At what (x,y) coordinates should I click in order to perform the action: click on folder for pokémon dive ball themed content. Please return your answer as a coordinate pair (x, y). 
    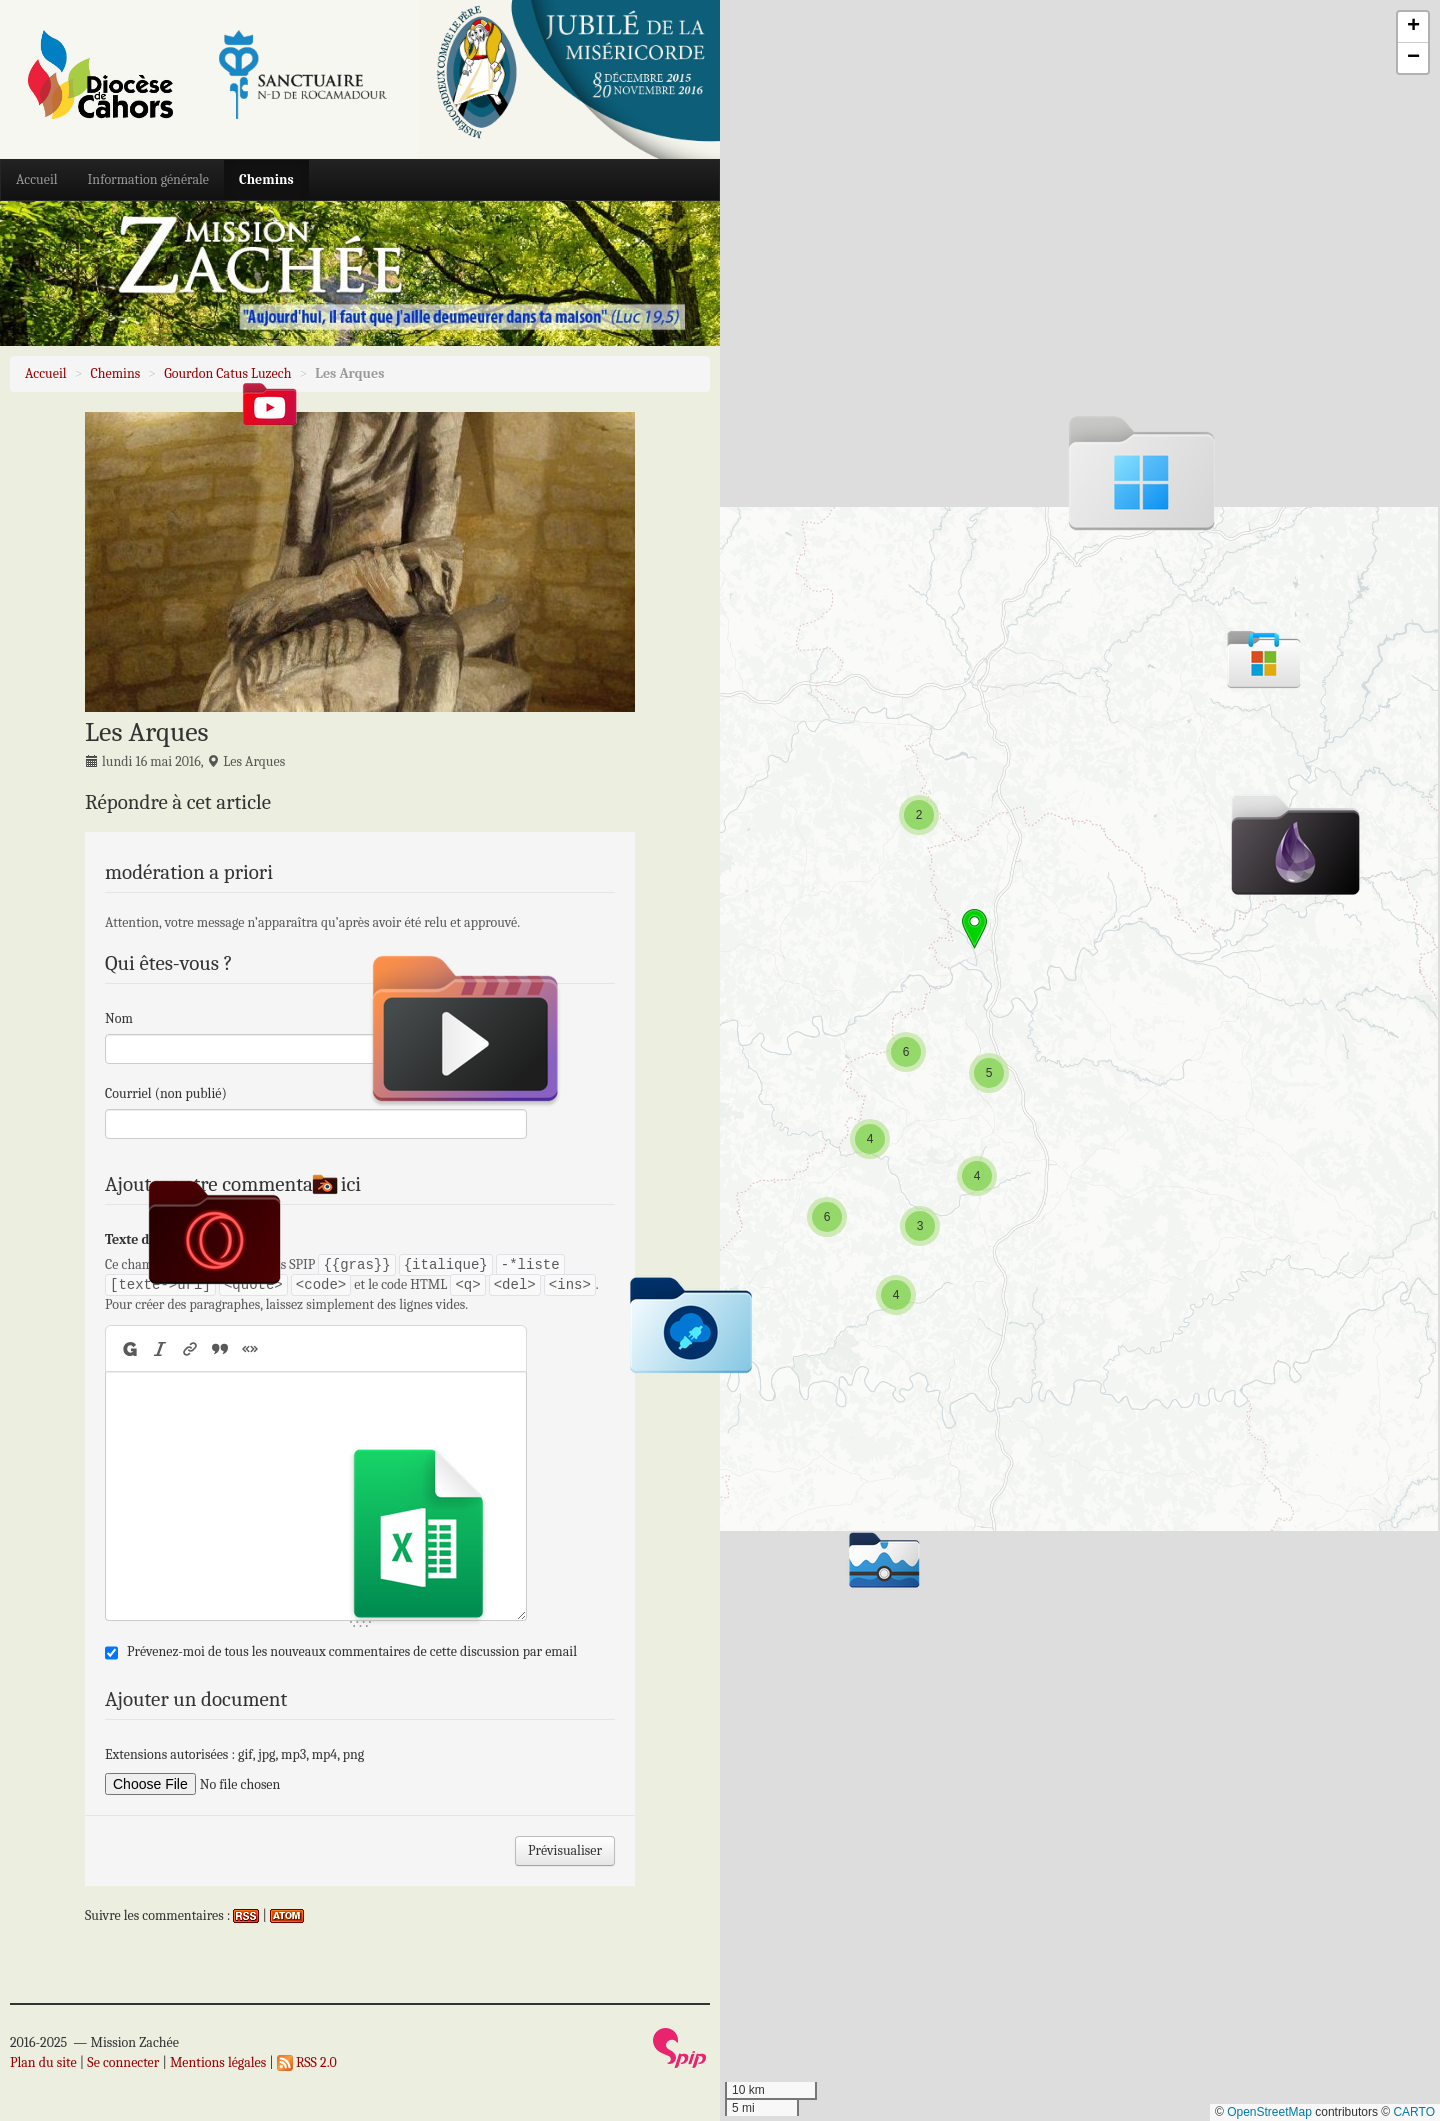
    Looking at the image, I should click on (884, 1562).